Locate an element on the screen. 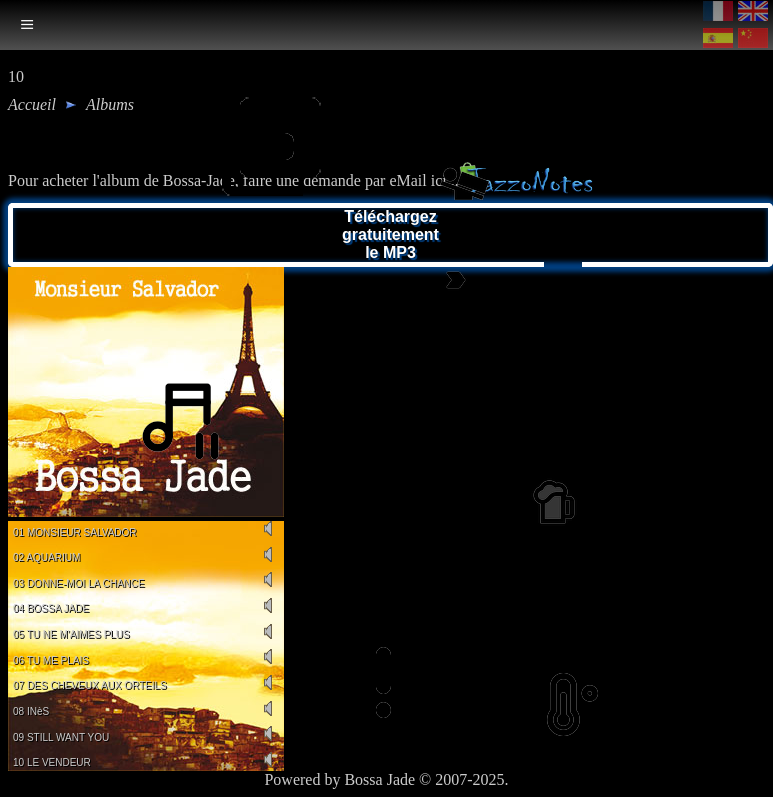 The image size is (773, 797). indicates lie-flat seat availability on flight is located at coordinates (463, 184).